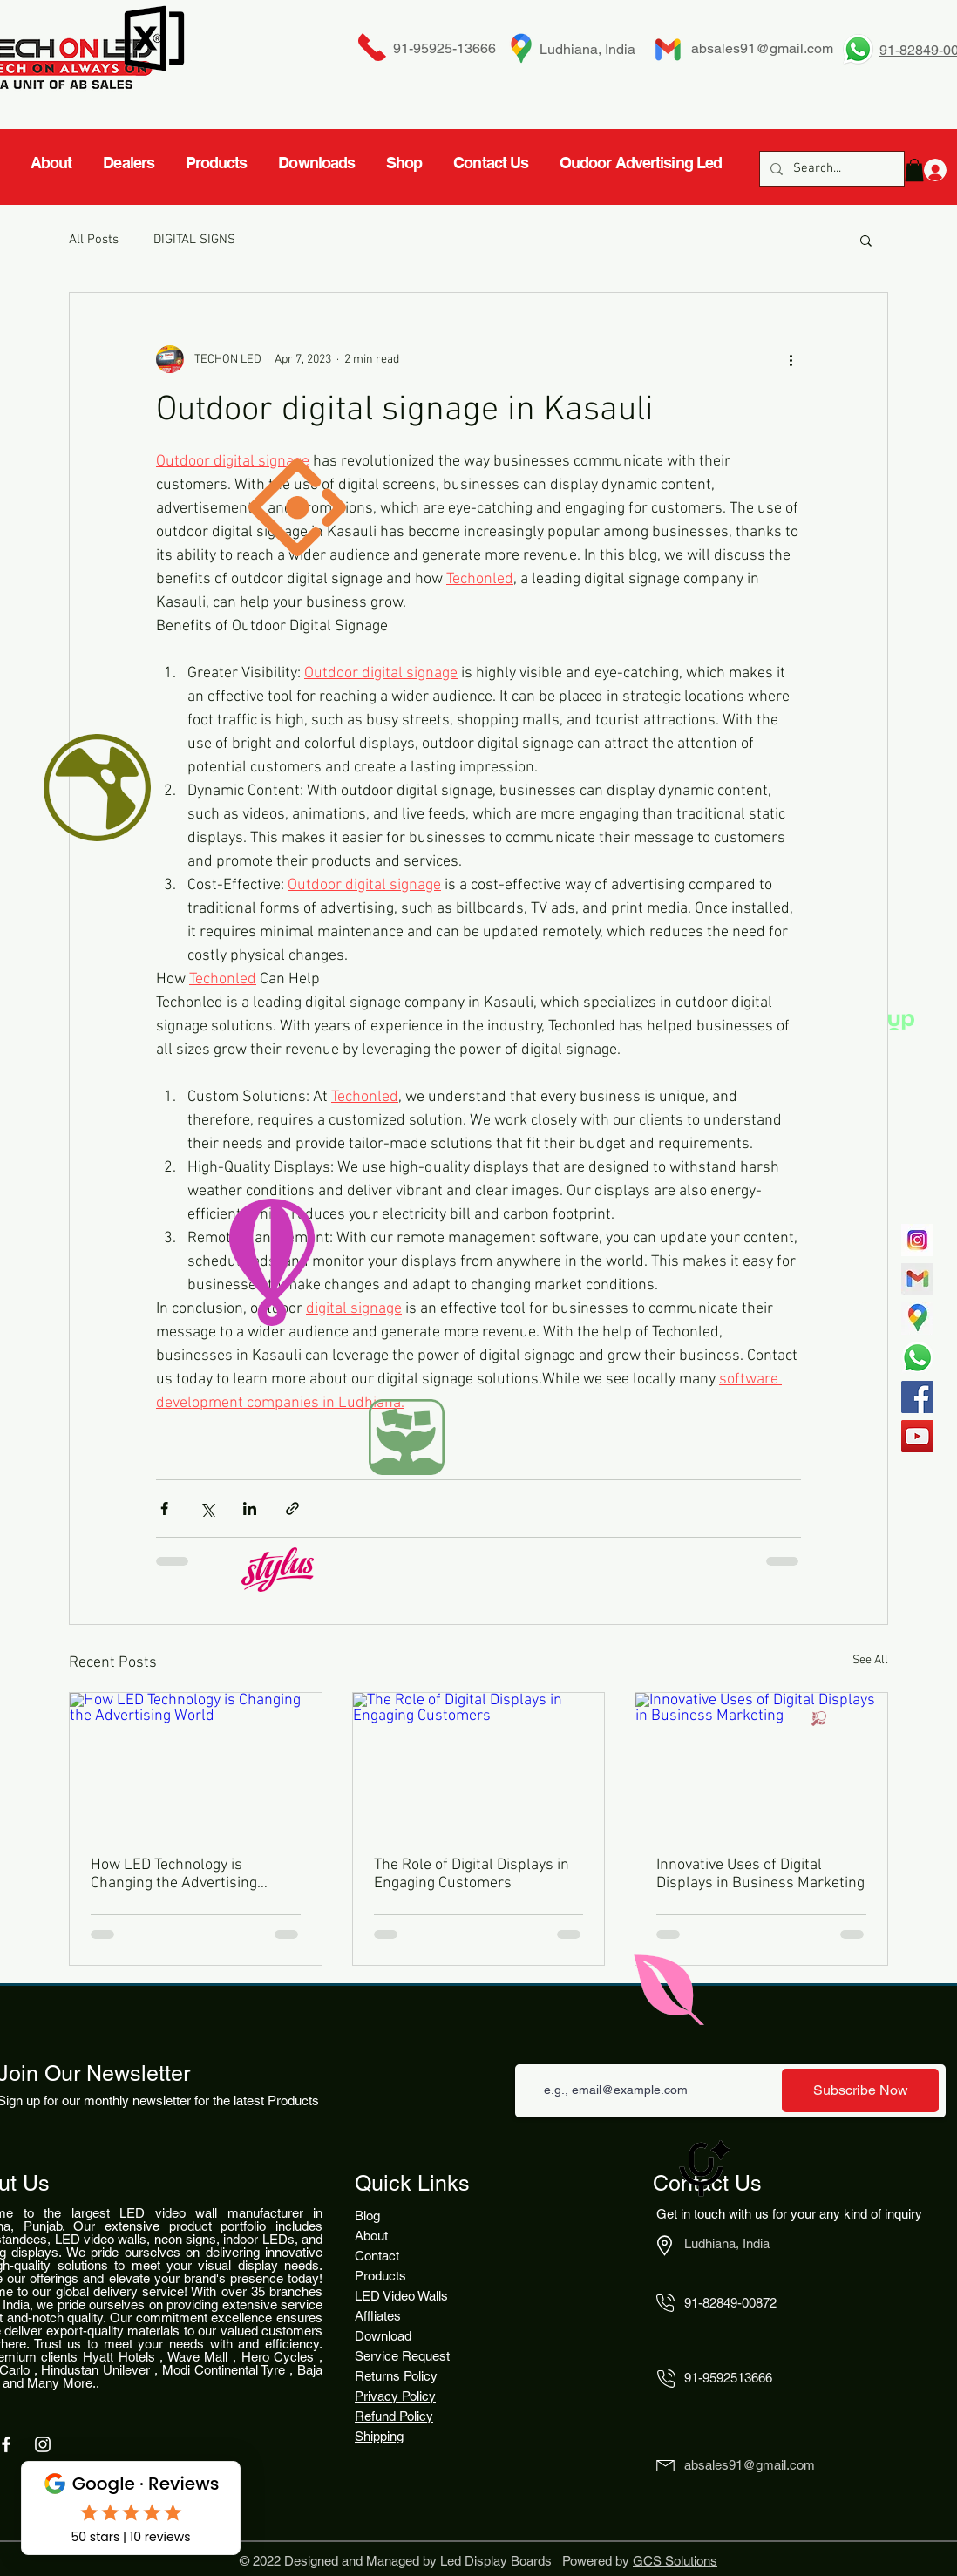 The height and width of the screenshot is (2576, 957). Describe the element at coordinates (818, 1718) in the screenshot. I see `open OpenStreetMap application` at that location.